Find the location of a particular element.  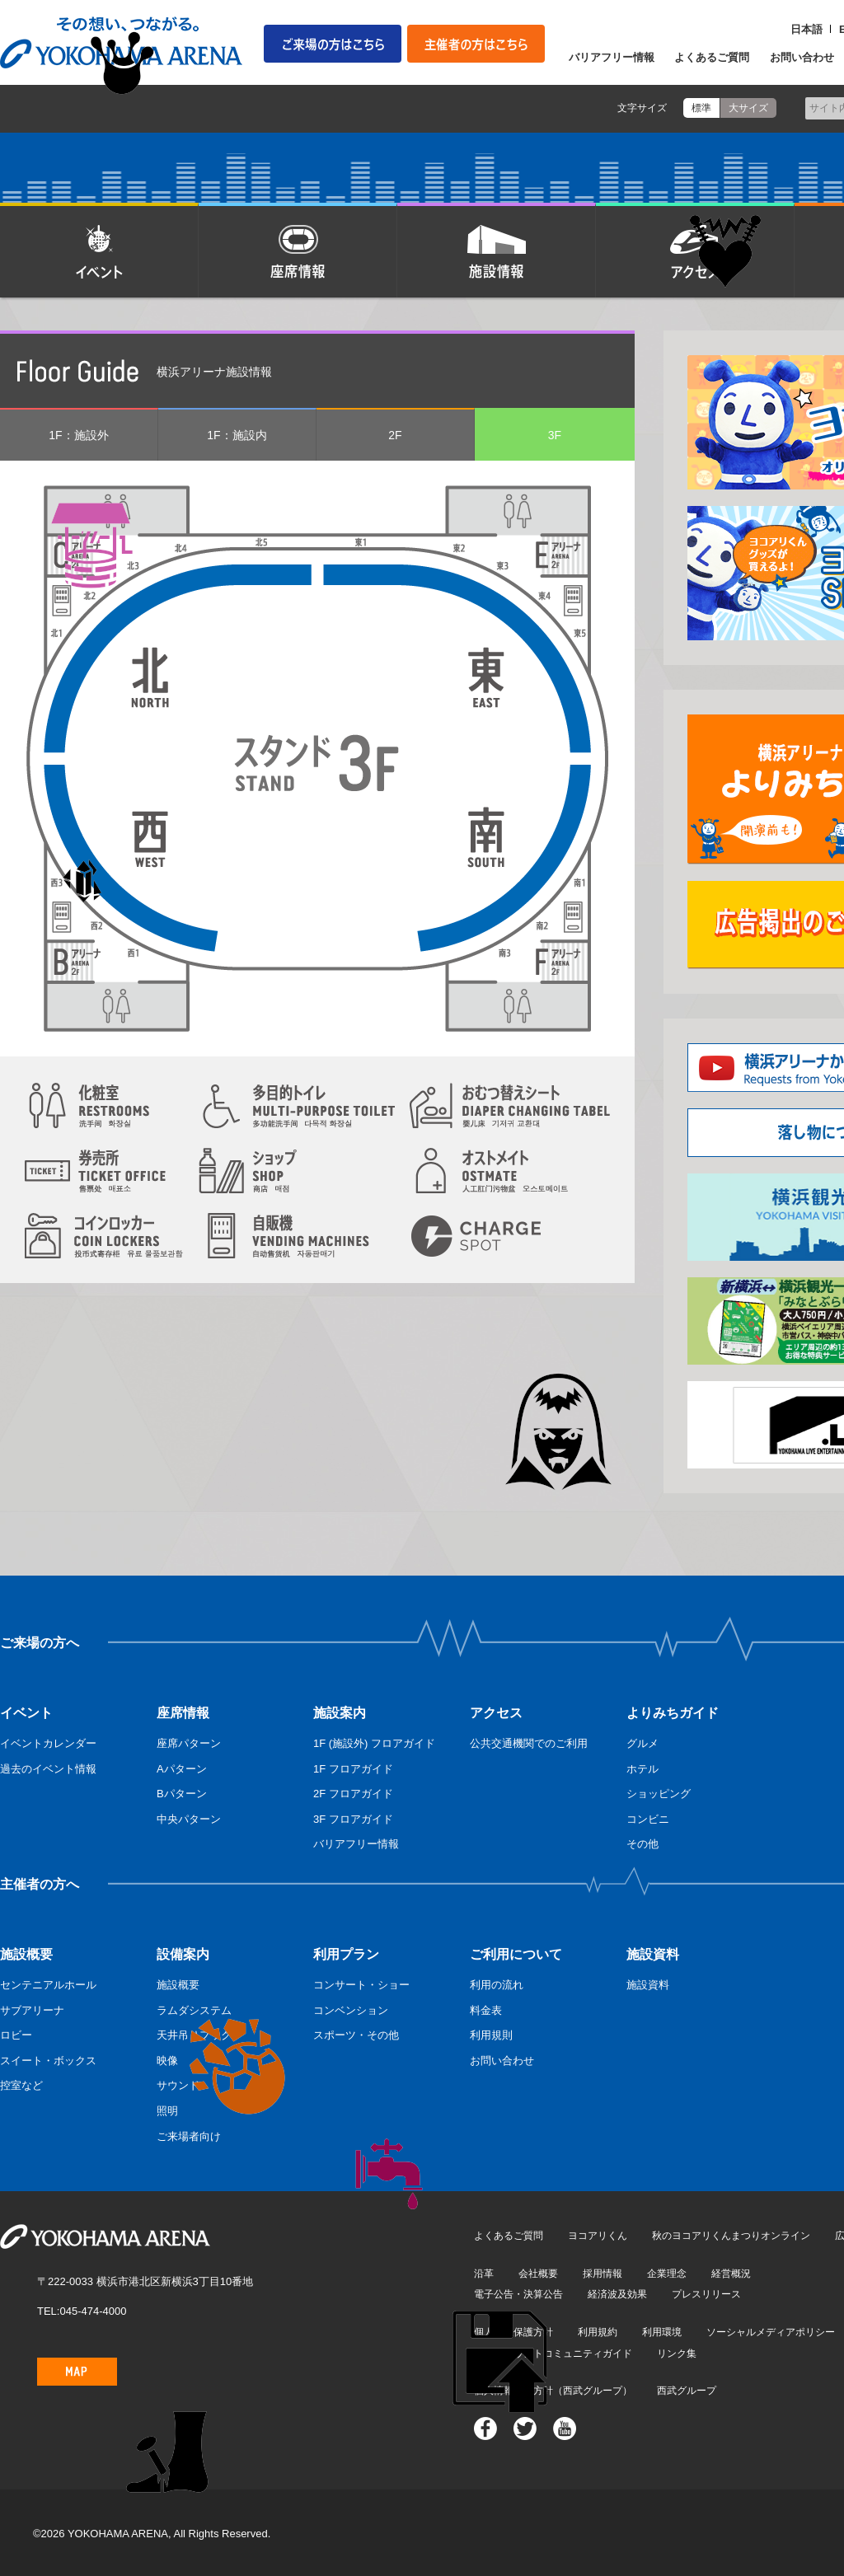

indicates a foot injury or wound status is located at coordinates (166, 2452).